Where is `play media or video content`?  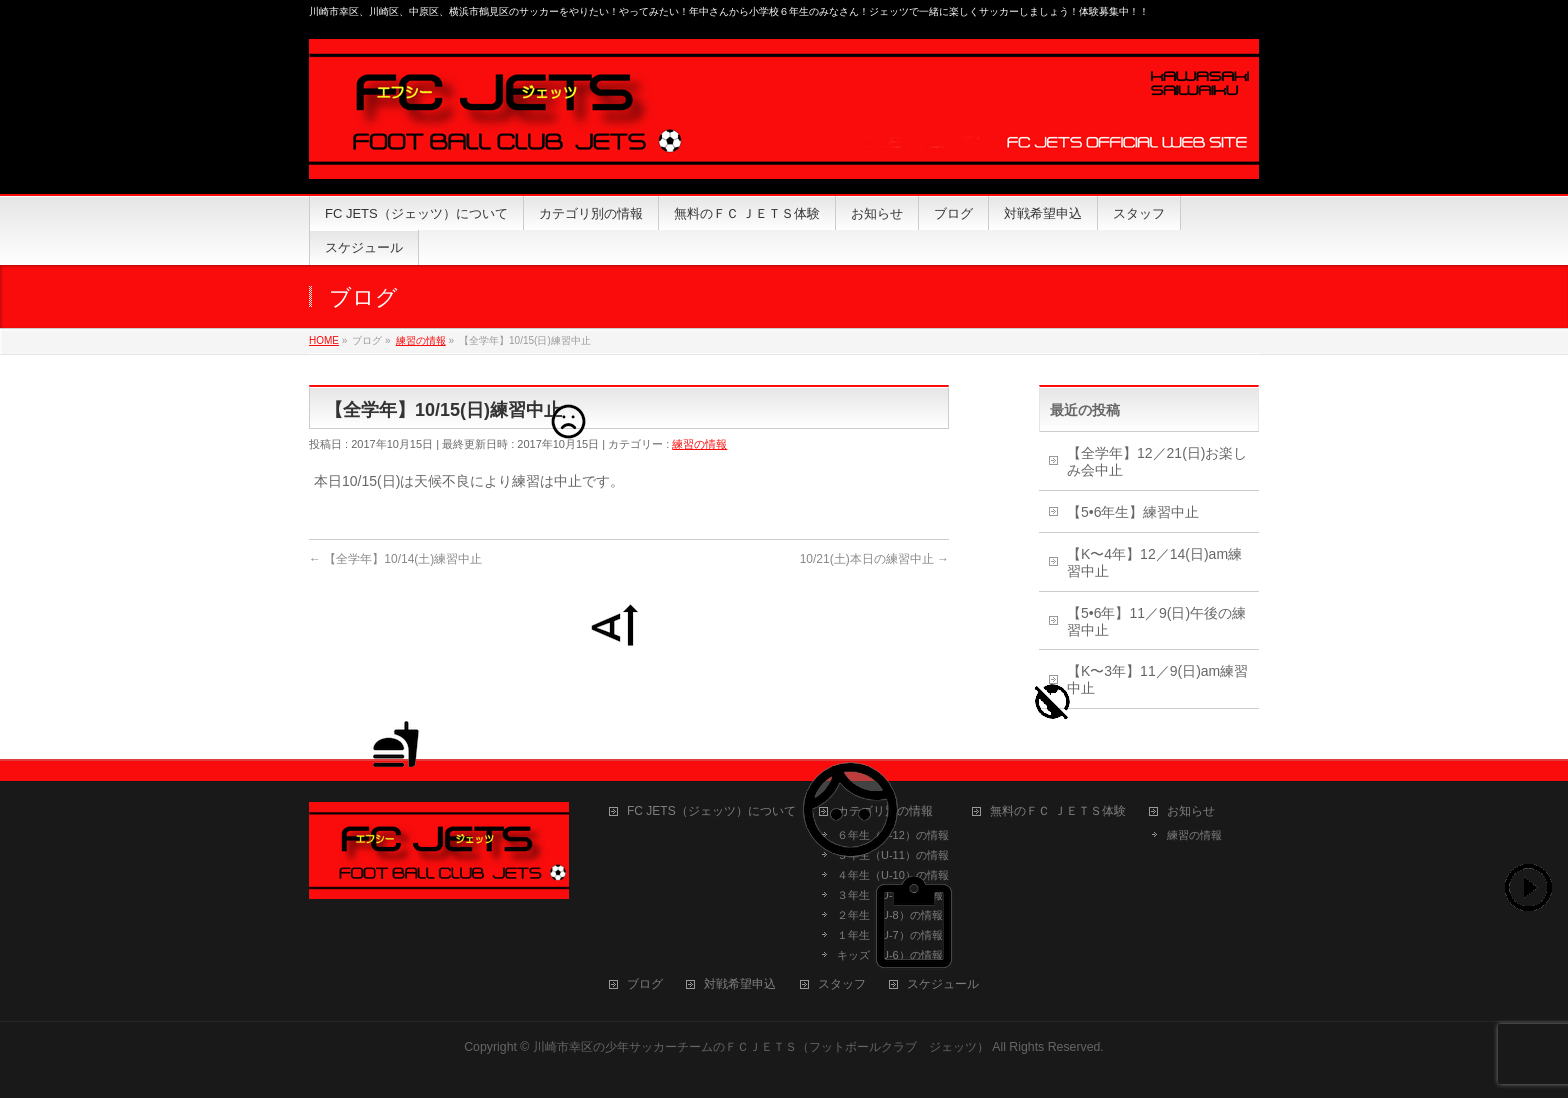 play media or video content is located at coordinates (1528, 887).